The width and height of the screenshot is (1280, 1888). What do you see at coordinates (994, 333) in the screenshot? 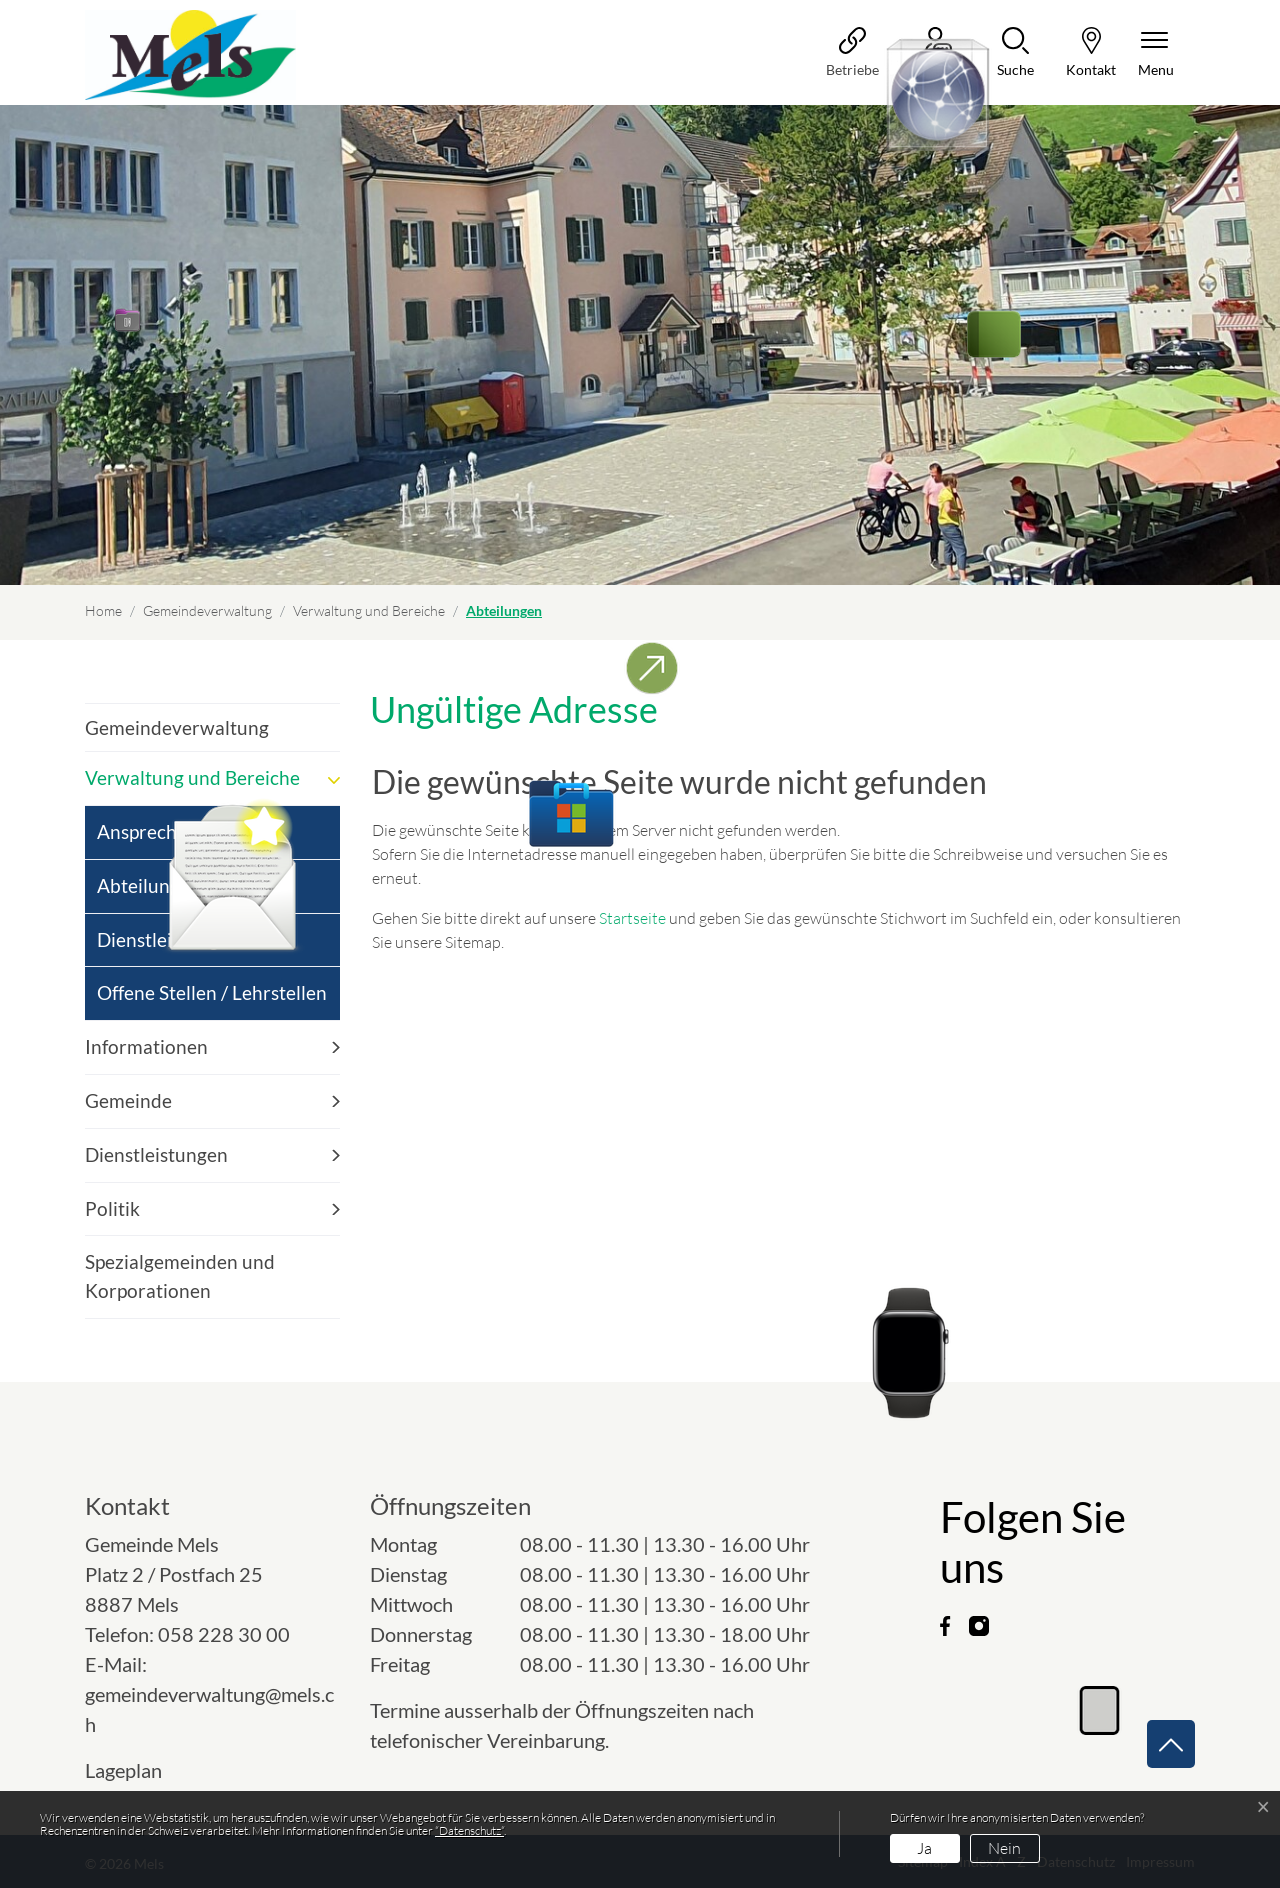
I see `access your desktop folder` at bounding box center [994, 333].